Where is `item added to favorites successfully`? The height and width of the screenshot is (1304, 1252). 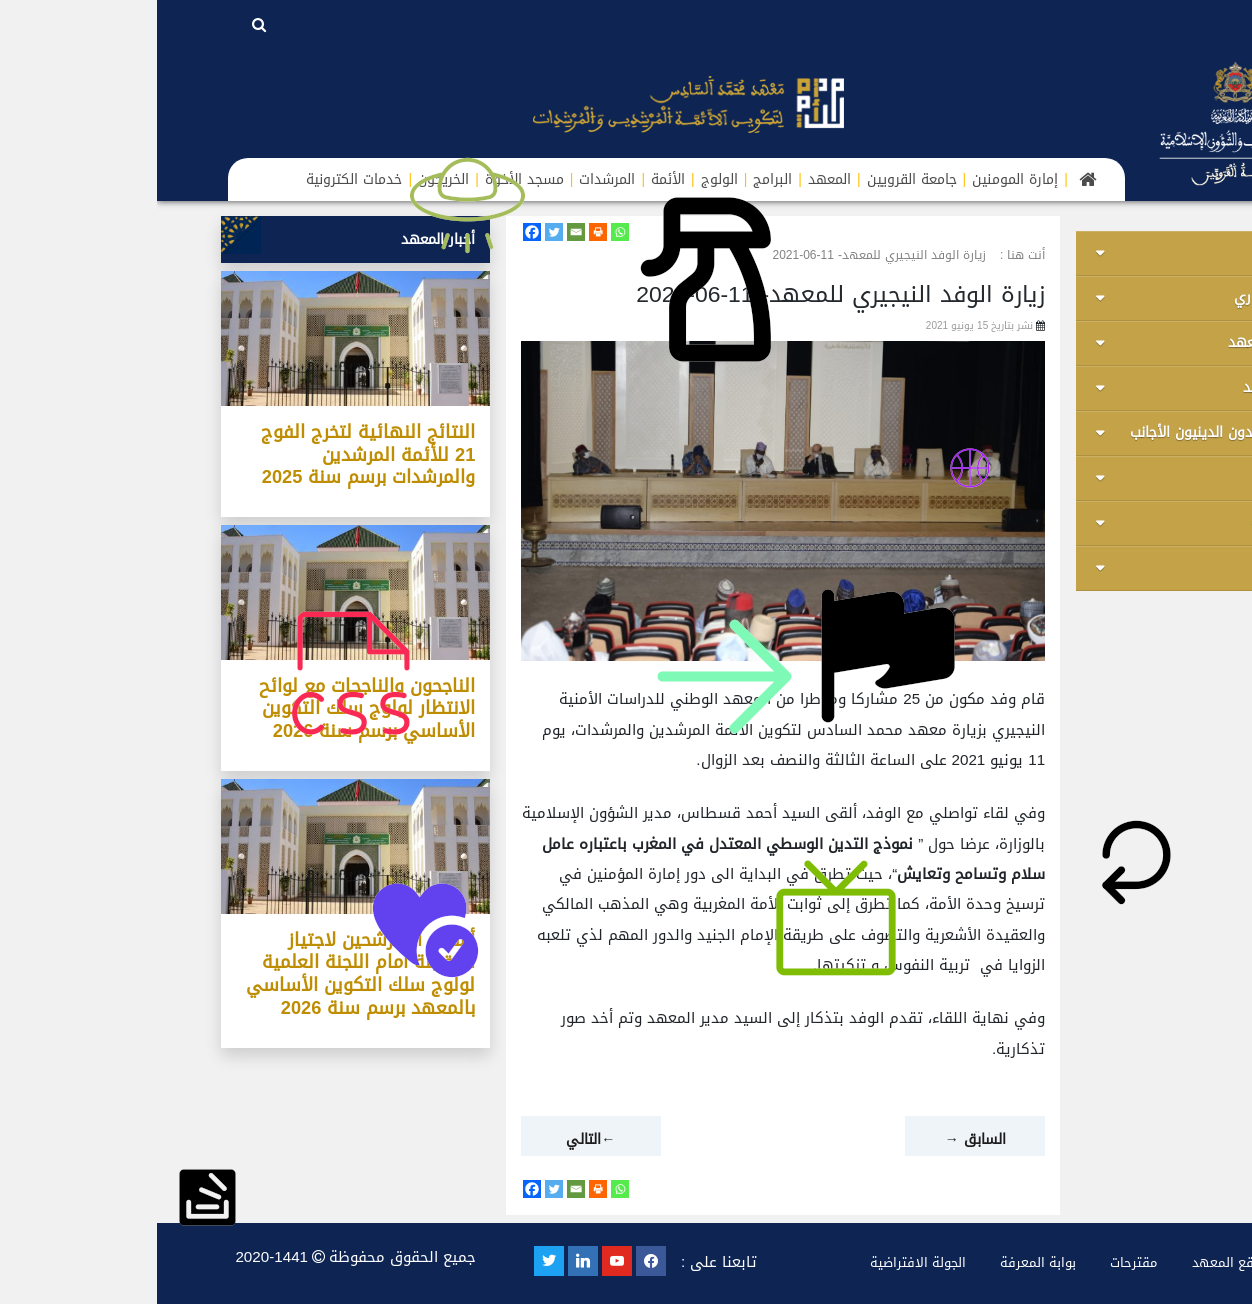 item added to favorites successfully is located at coordinates (425, 924).